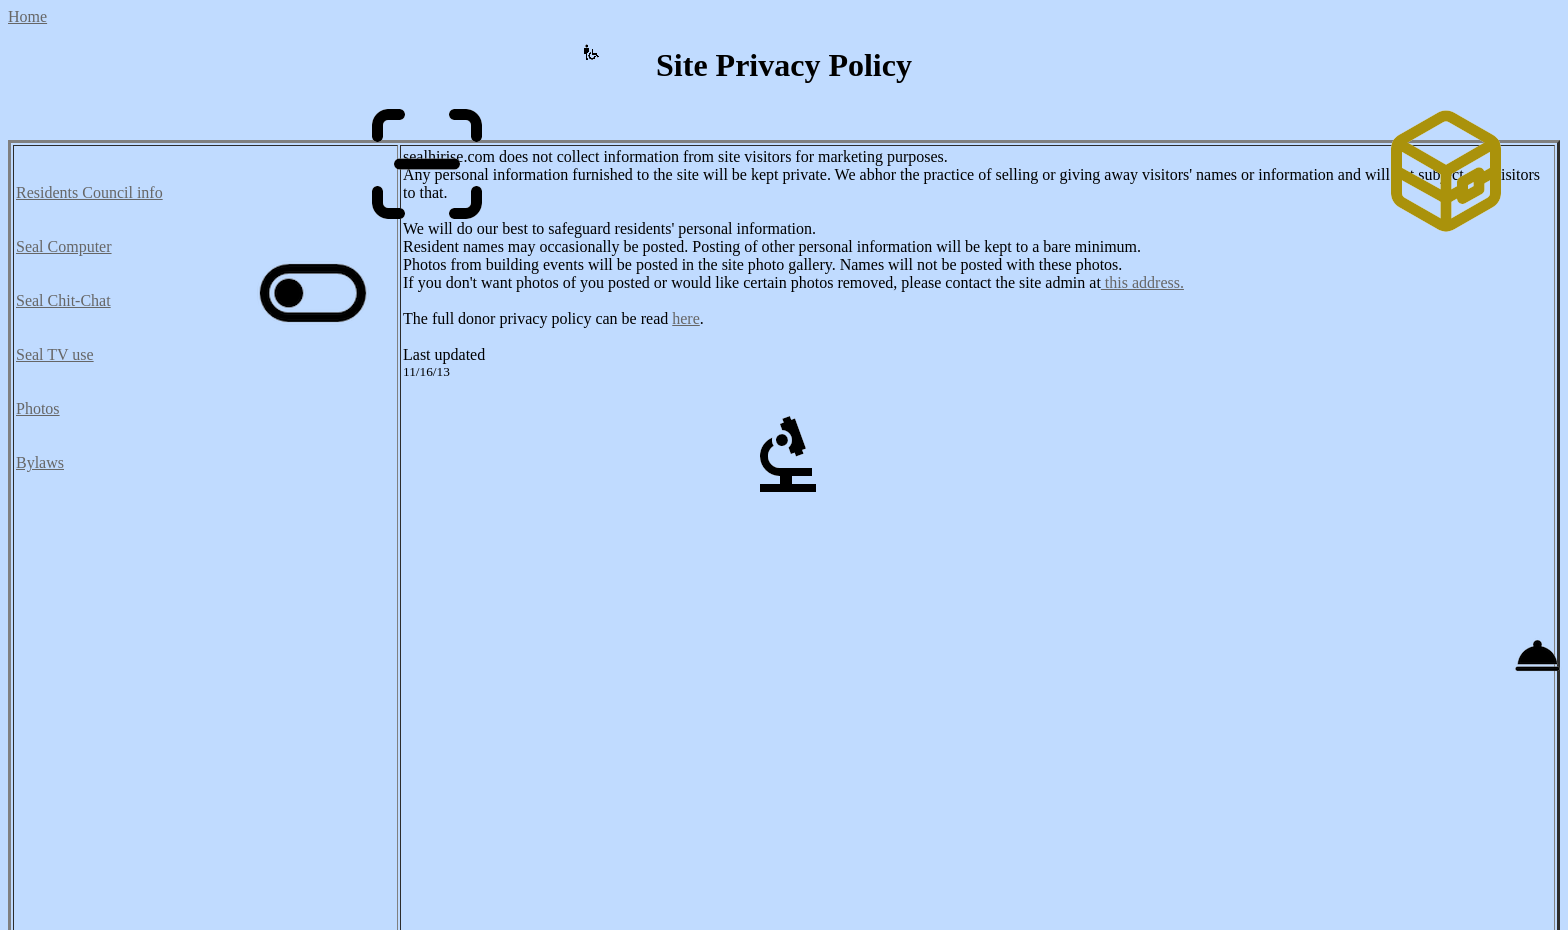  Describe the element at coordinates (313, 293) in the screenshot. I see `toggle switch in off position` at that location.